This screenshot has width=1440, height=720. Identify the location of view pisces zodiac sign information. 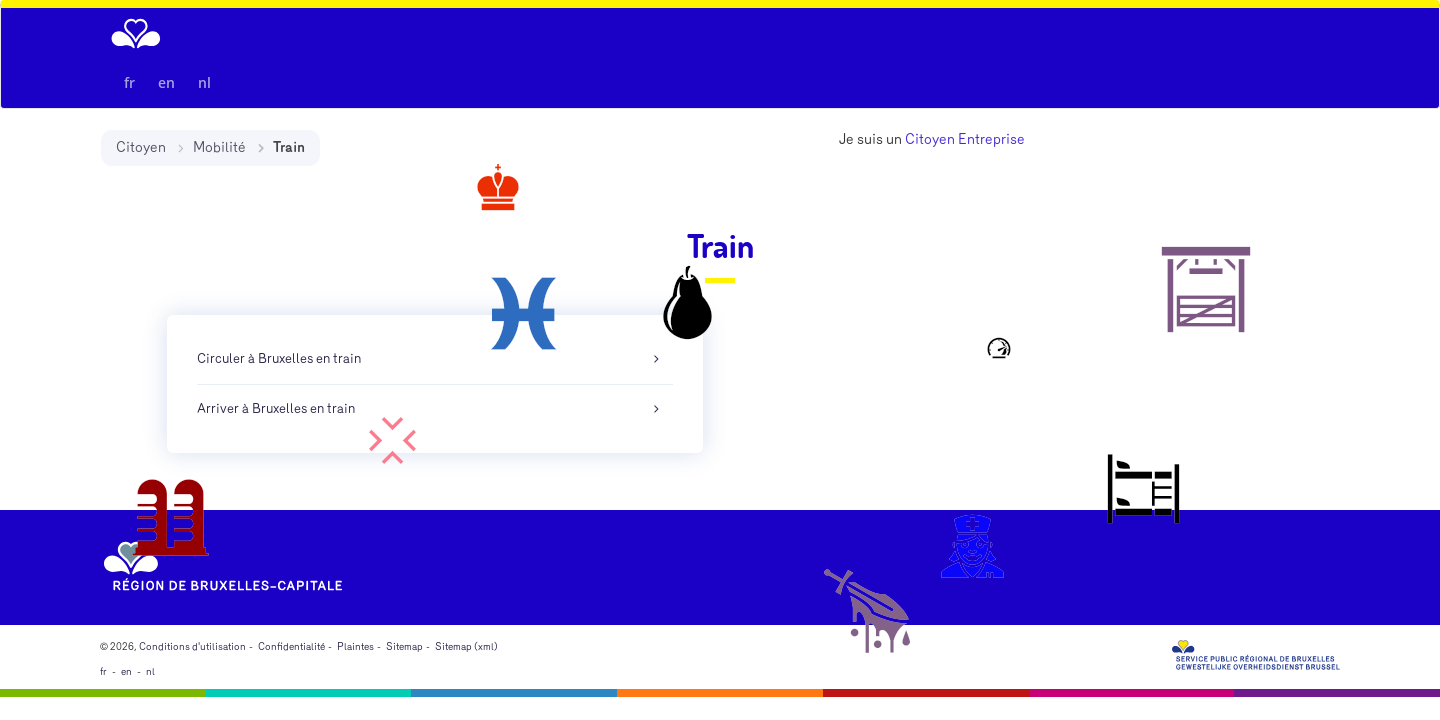
(524, 314).